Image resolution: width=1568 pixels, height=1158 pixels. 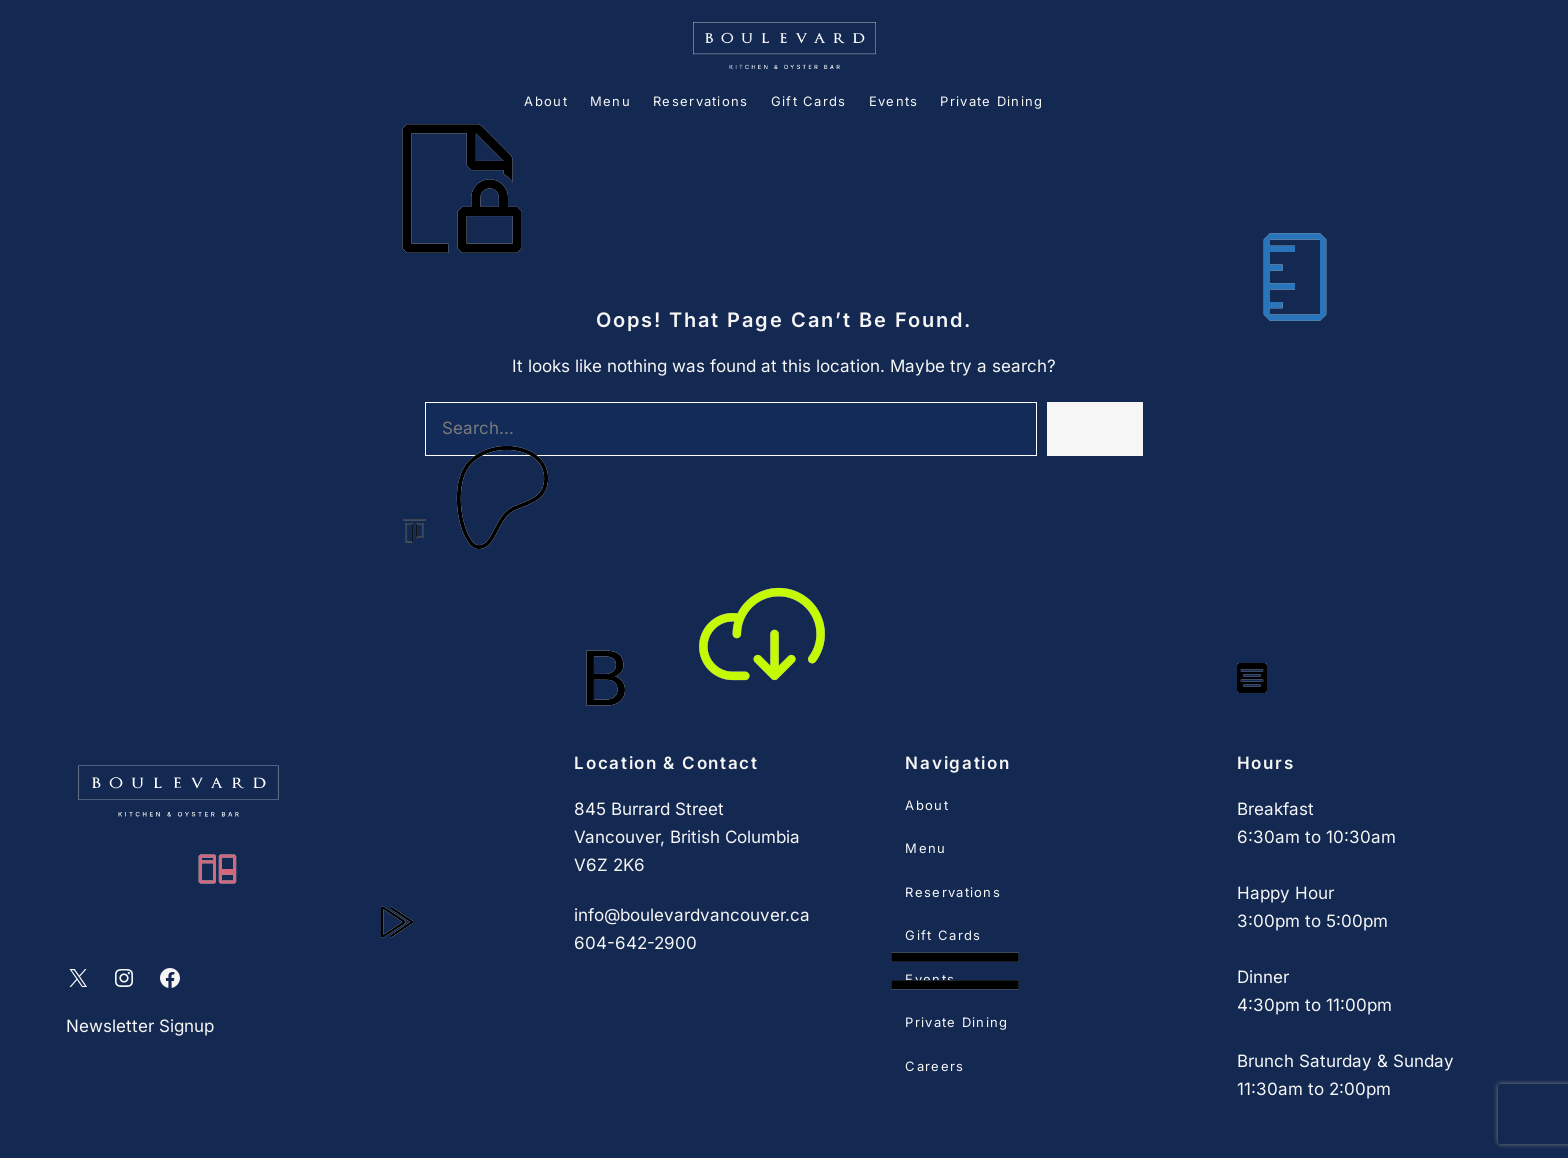 I want to click on drag to reorder or rearrange items, so click(x=955, y=971).